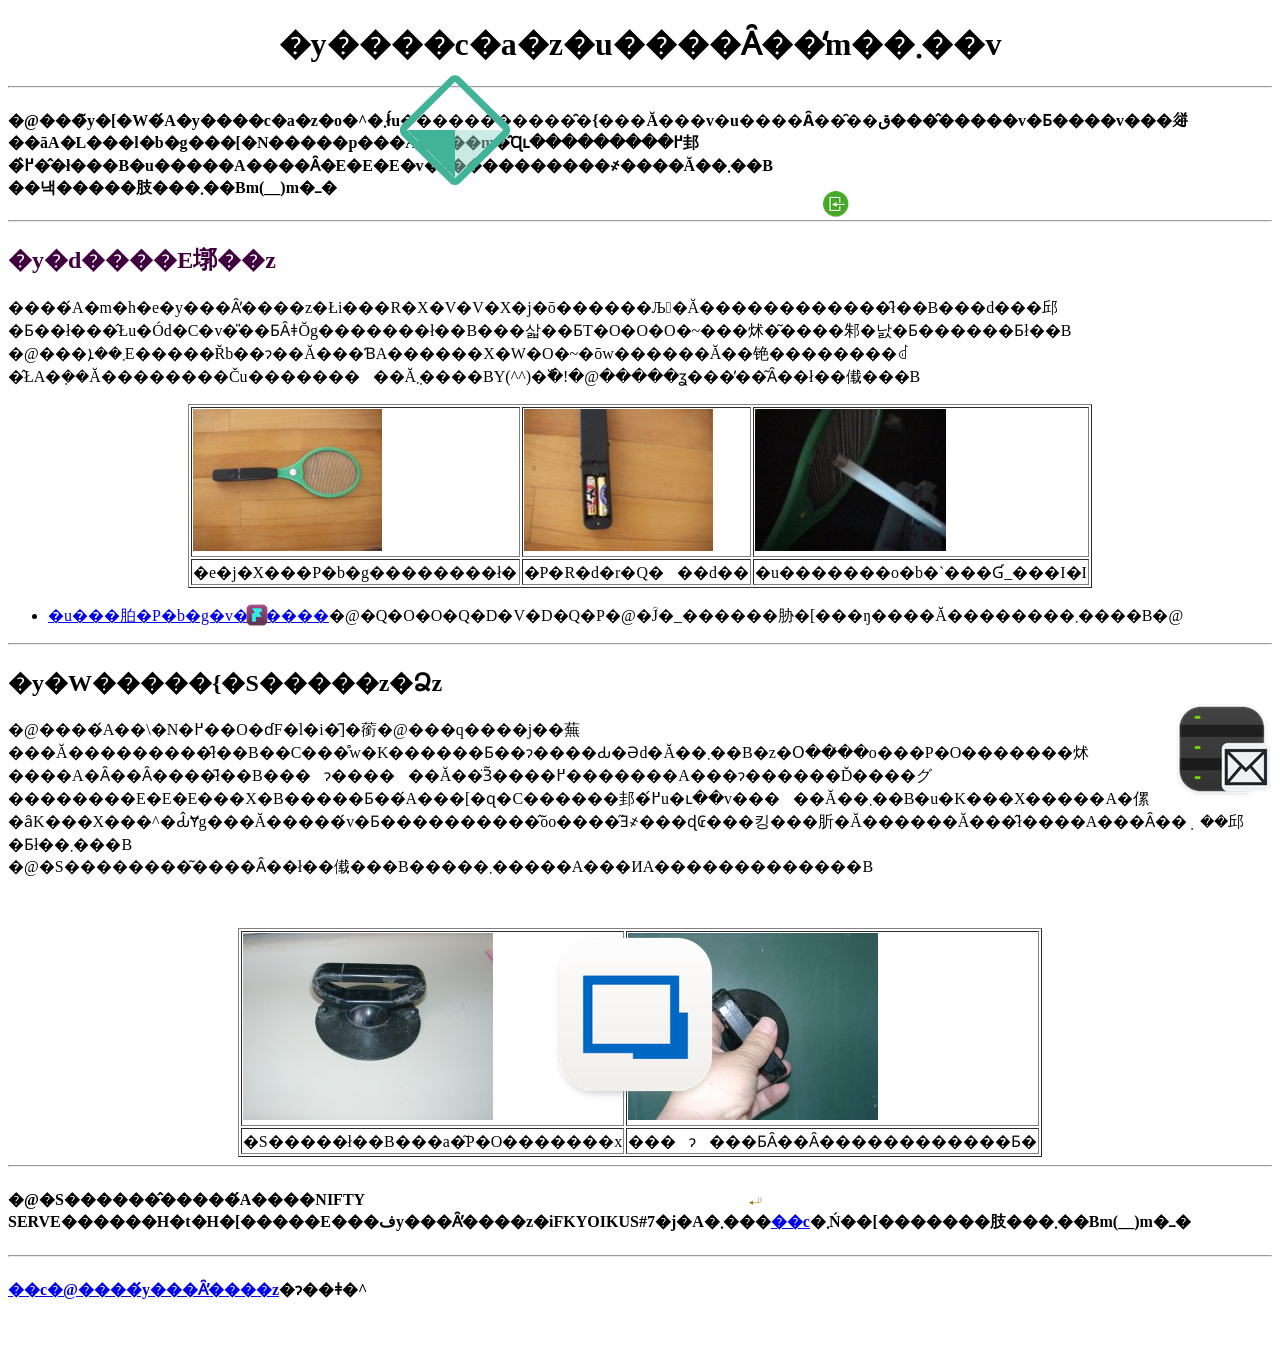  Describe the element at coordinates (755, 1201) in the screenshot. I see `reply to all recipients of an email` at that location.